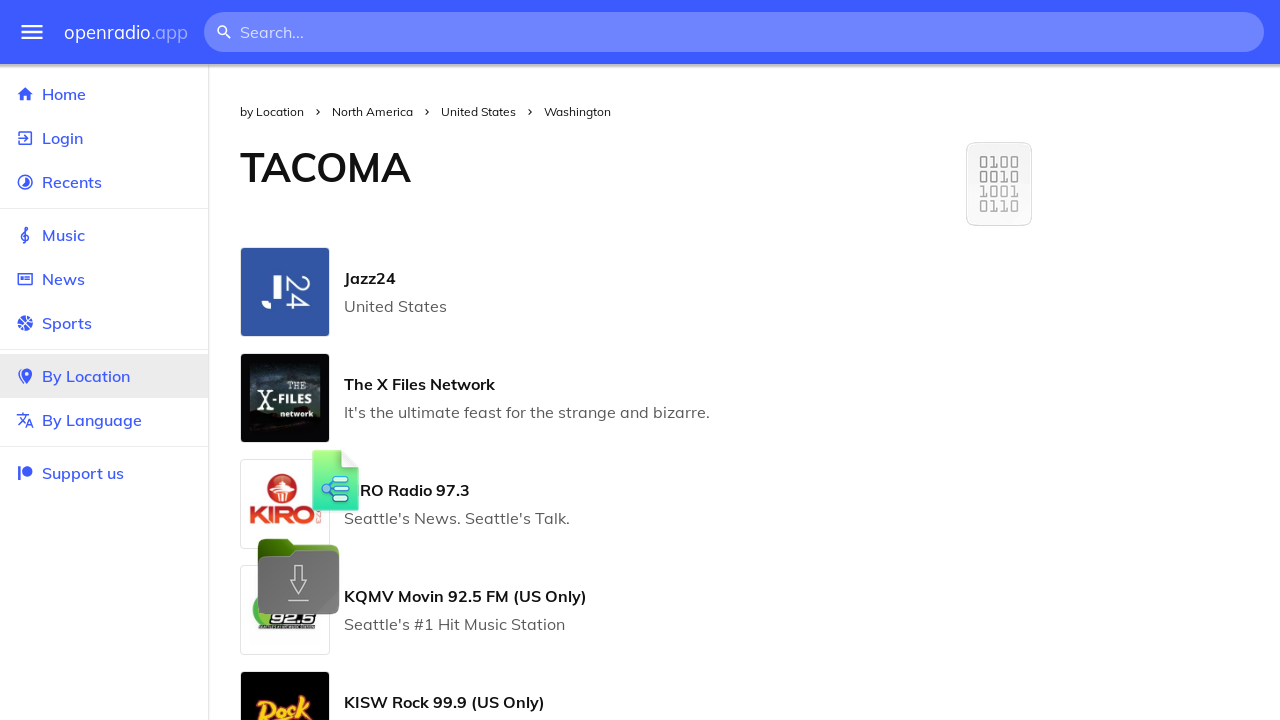 This screenshot has height=720, width=1280. What do you see at coordinates (335, 481) in the screenshot?
I see `minder mind-mapping file type` at bounding box center [335, 481].